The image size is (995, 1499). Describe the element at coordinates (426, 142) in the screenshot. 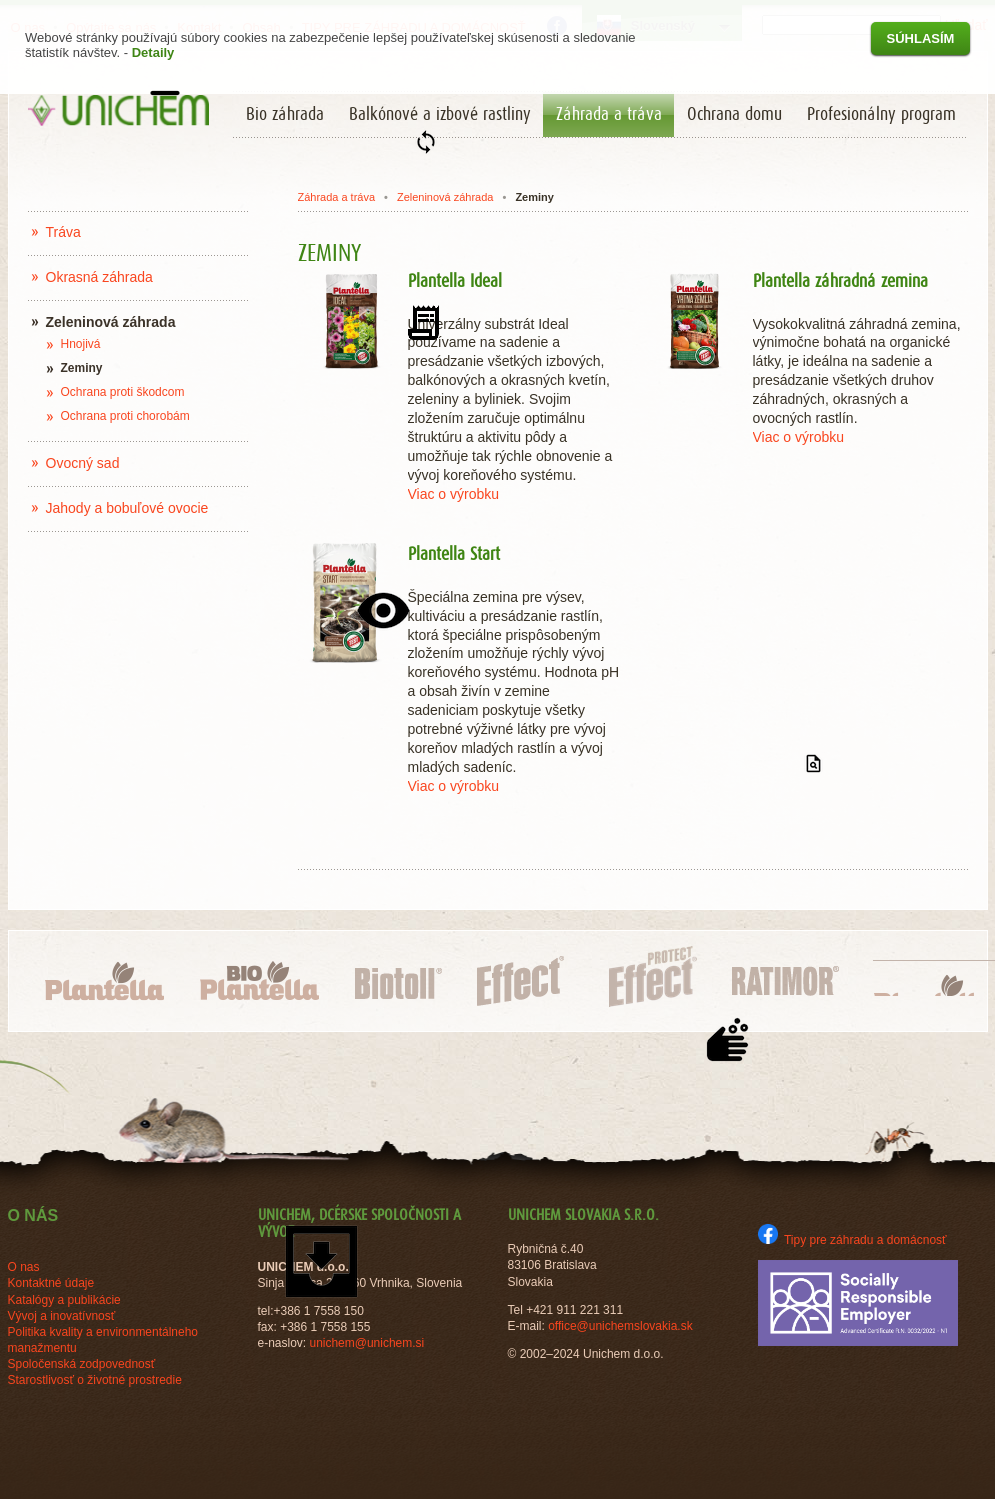

I see `sync data with server or cloud` at that location.